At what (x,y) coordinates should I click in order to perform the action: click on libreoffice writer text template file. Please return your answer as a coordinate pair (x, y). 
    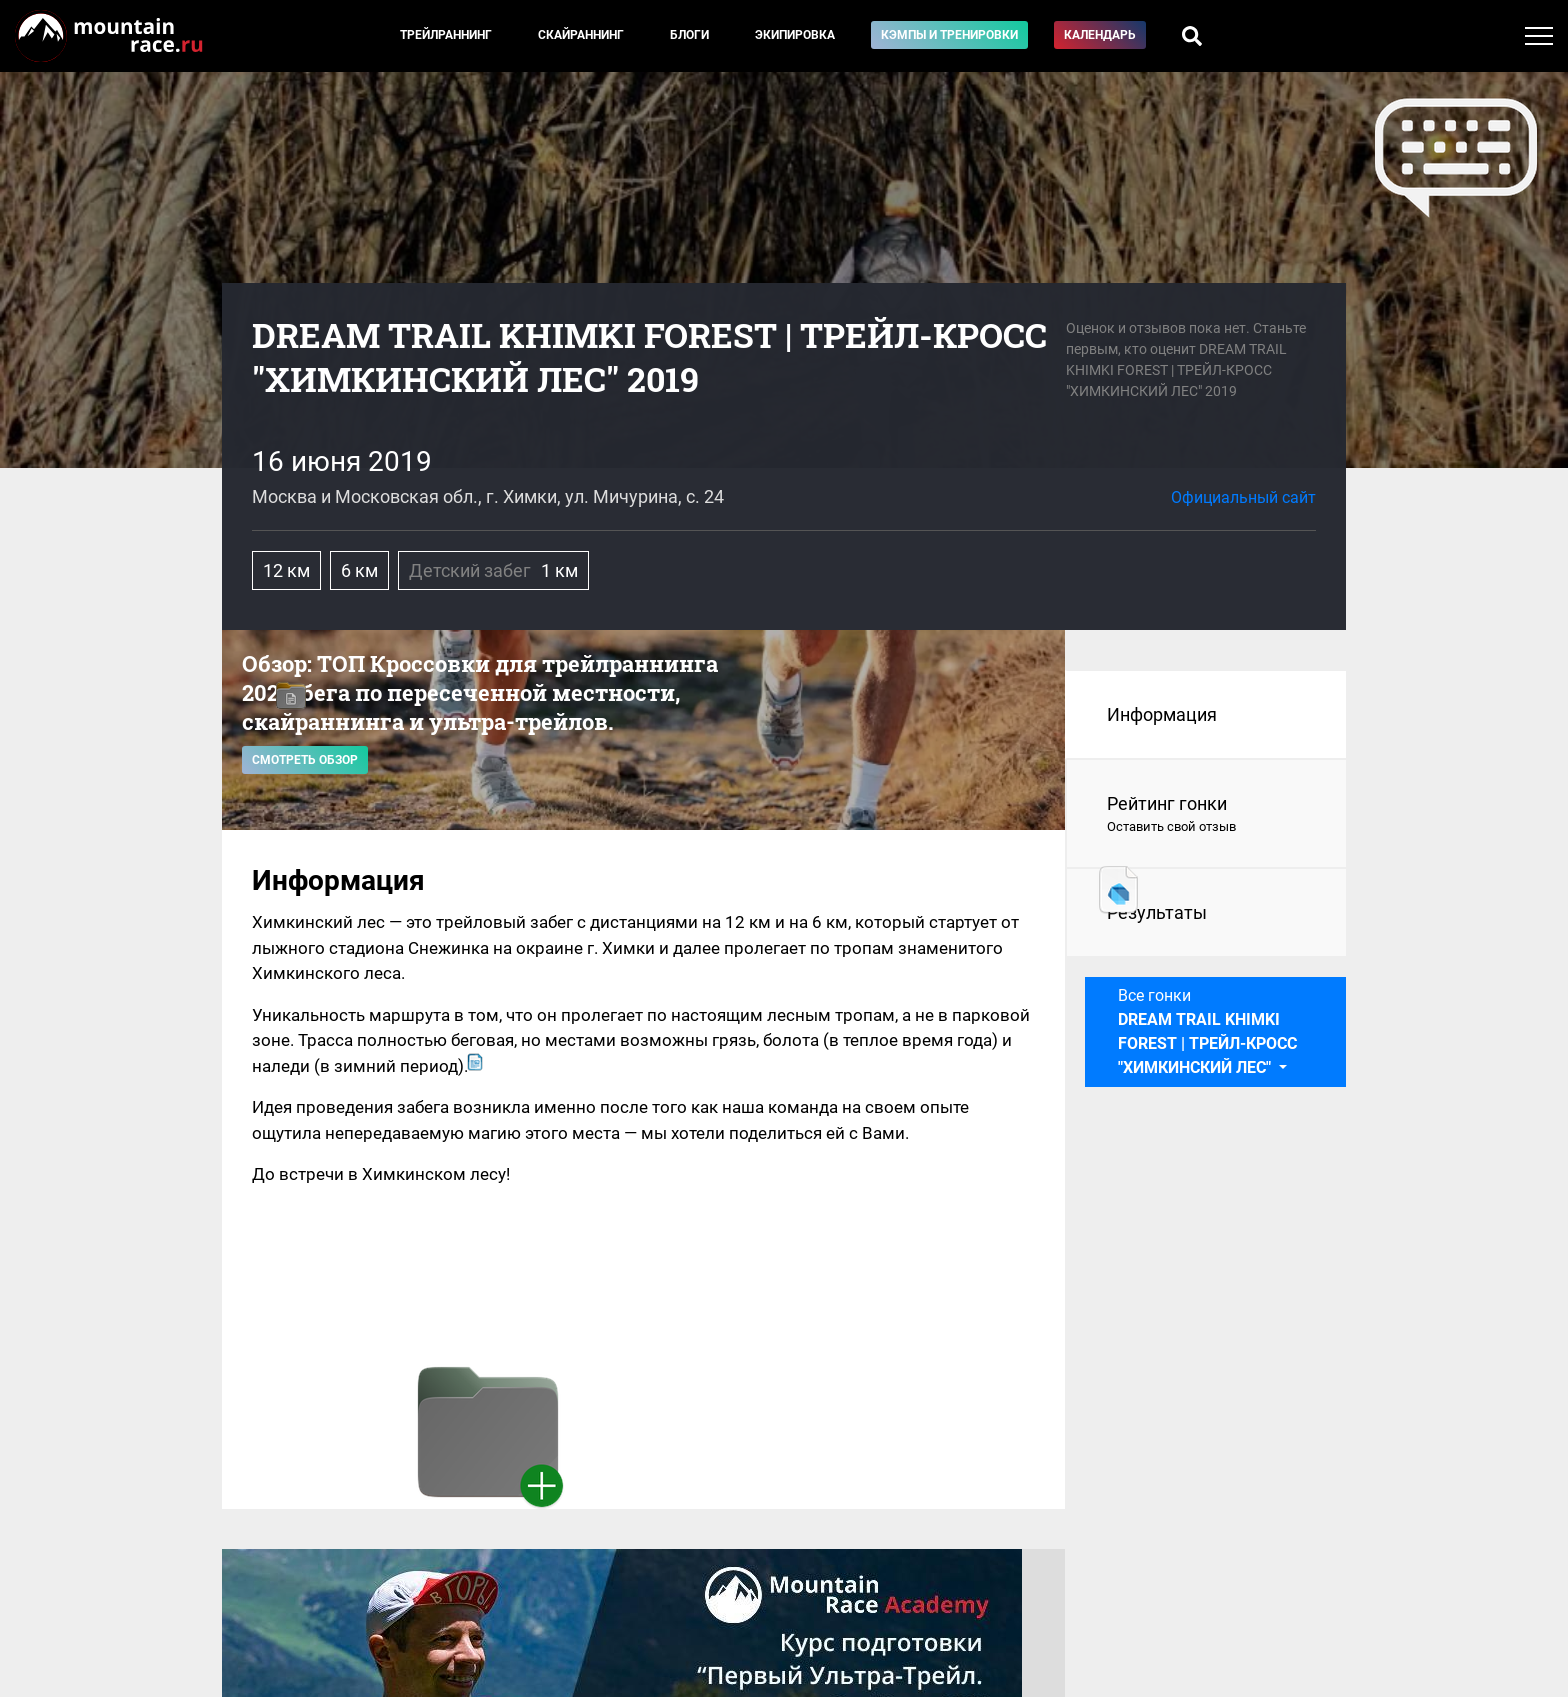
    Looking at the image, I should click on (475, 1062).